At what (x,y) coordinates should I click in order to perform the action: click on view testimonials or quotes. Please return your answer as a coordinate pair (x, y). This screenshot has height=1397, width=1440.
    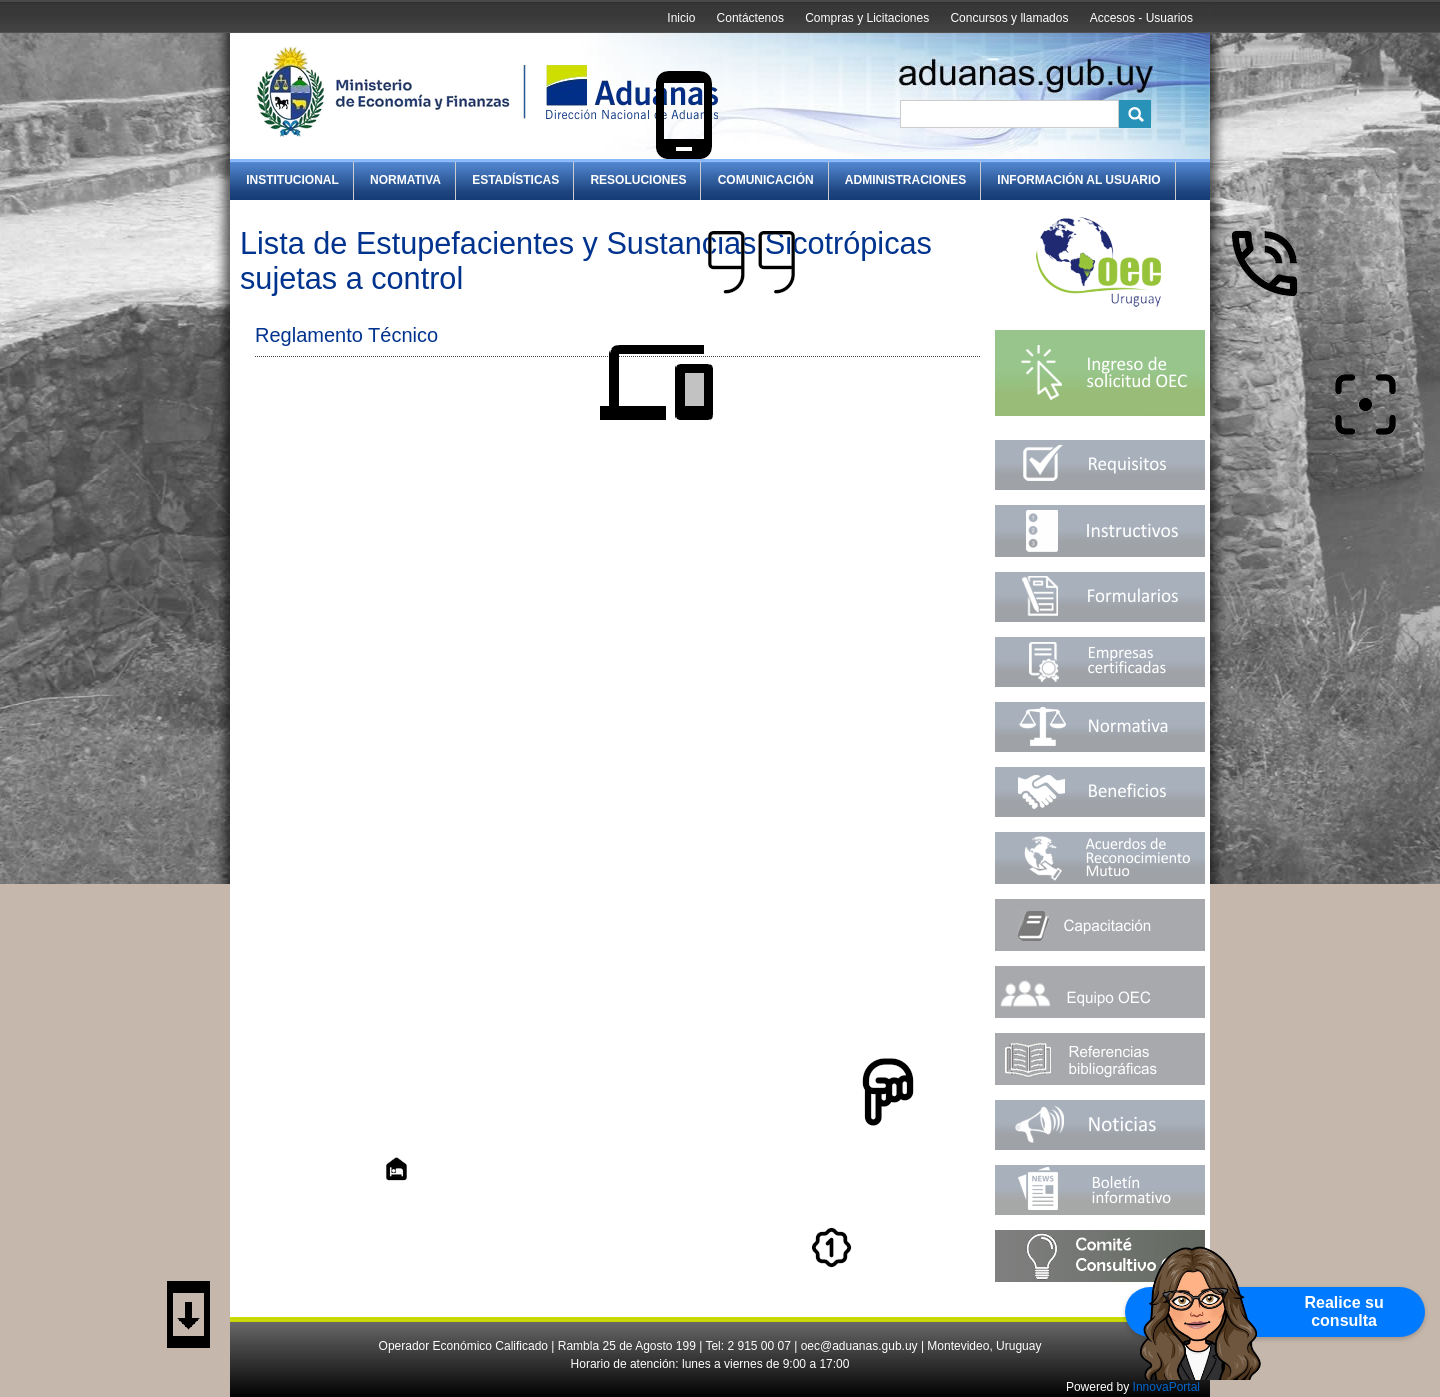
    Looking at the image, I should click on (751, 260).